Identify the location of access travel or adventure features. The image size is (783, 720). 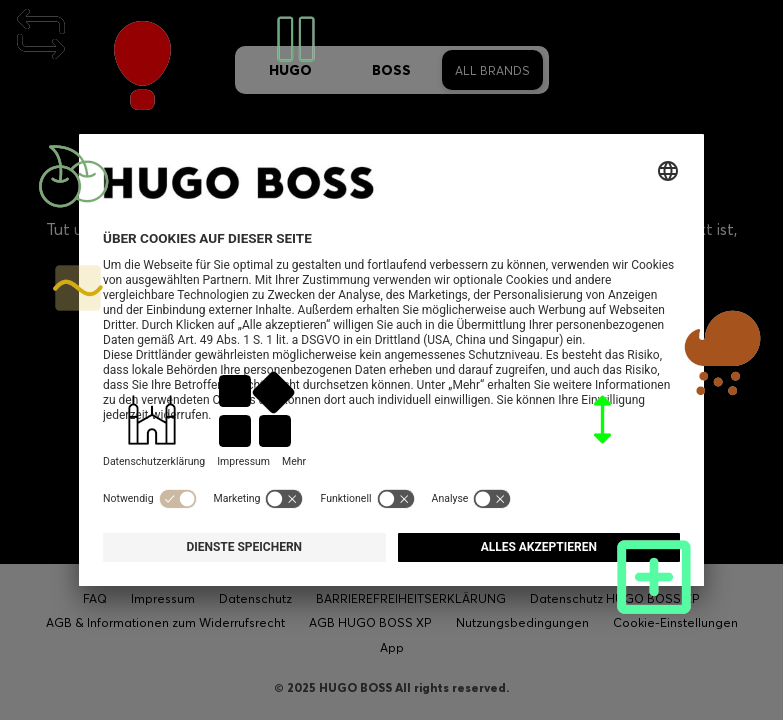
(142, 65).